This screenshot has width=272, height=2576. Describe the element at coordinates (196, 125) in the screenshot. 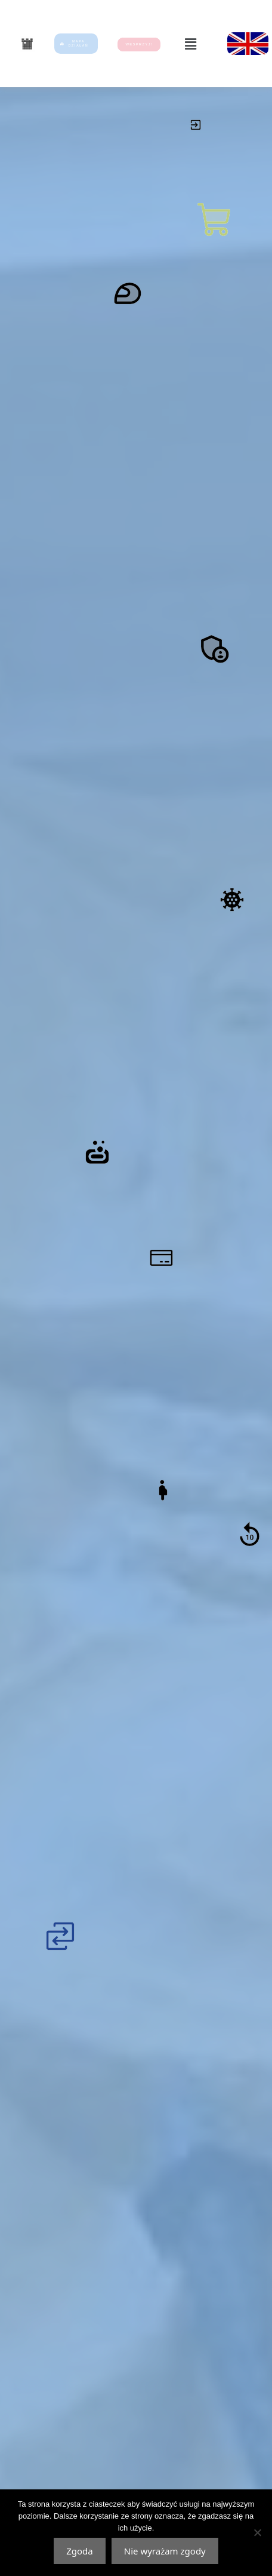

I see `log out of your account` at that location.